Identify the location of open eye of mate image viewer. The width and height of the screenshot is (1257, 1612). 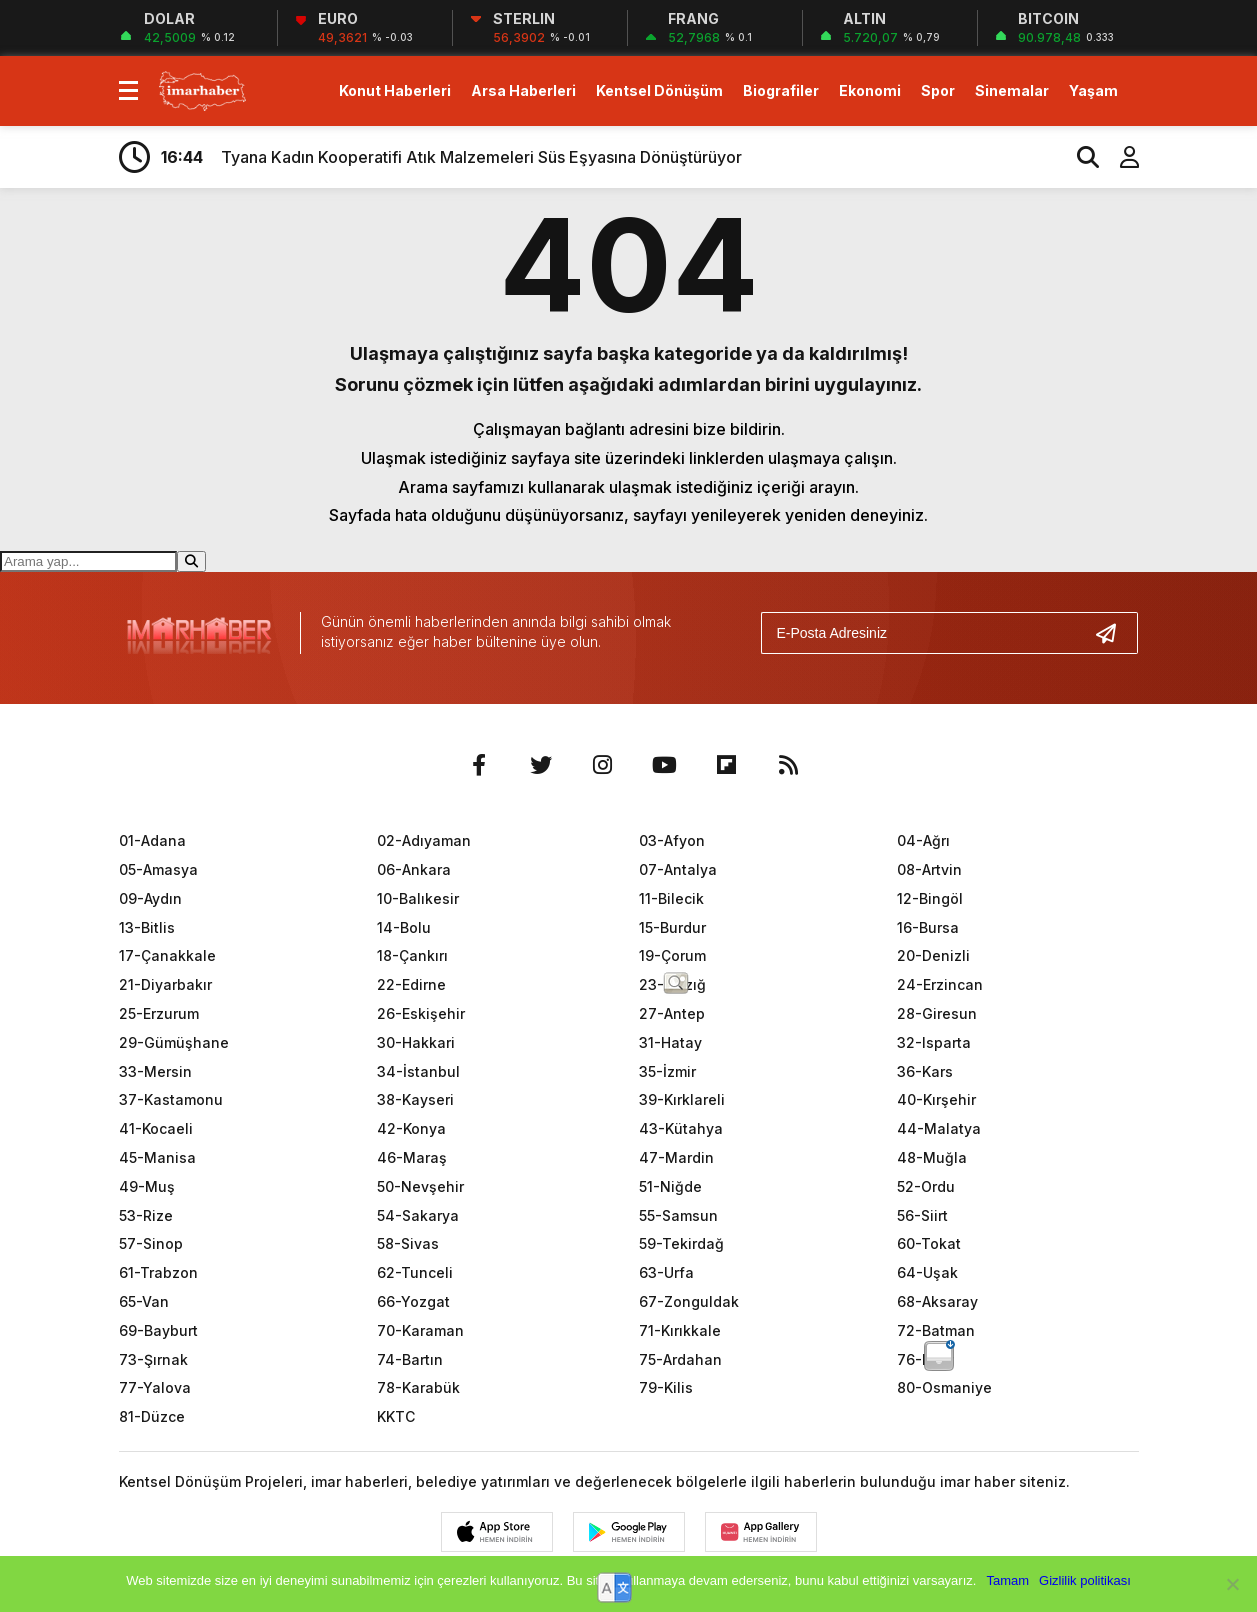
(676, 983).